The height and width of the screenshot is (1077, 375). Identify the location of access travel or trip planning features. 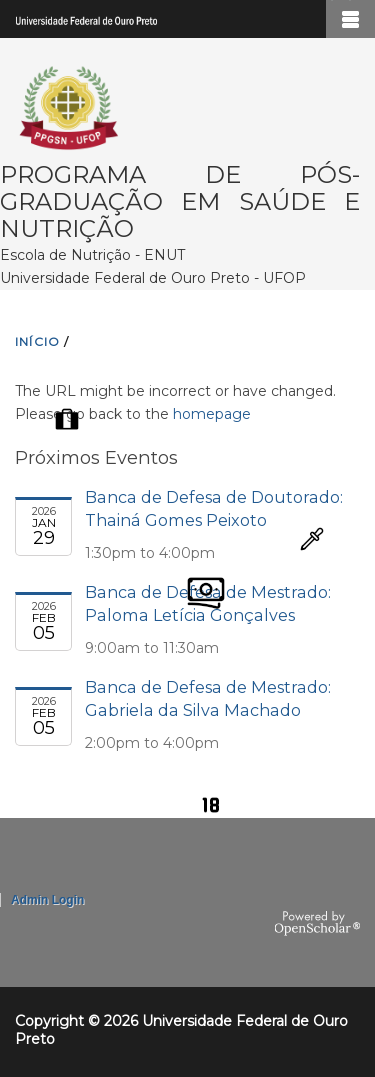
(67, 420).